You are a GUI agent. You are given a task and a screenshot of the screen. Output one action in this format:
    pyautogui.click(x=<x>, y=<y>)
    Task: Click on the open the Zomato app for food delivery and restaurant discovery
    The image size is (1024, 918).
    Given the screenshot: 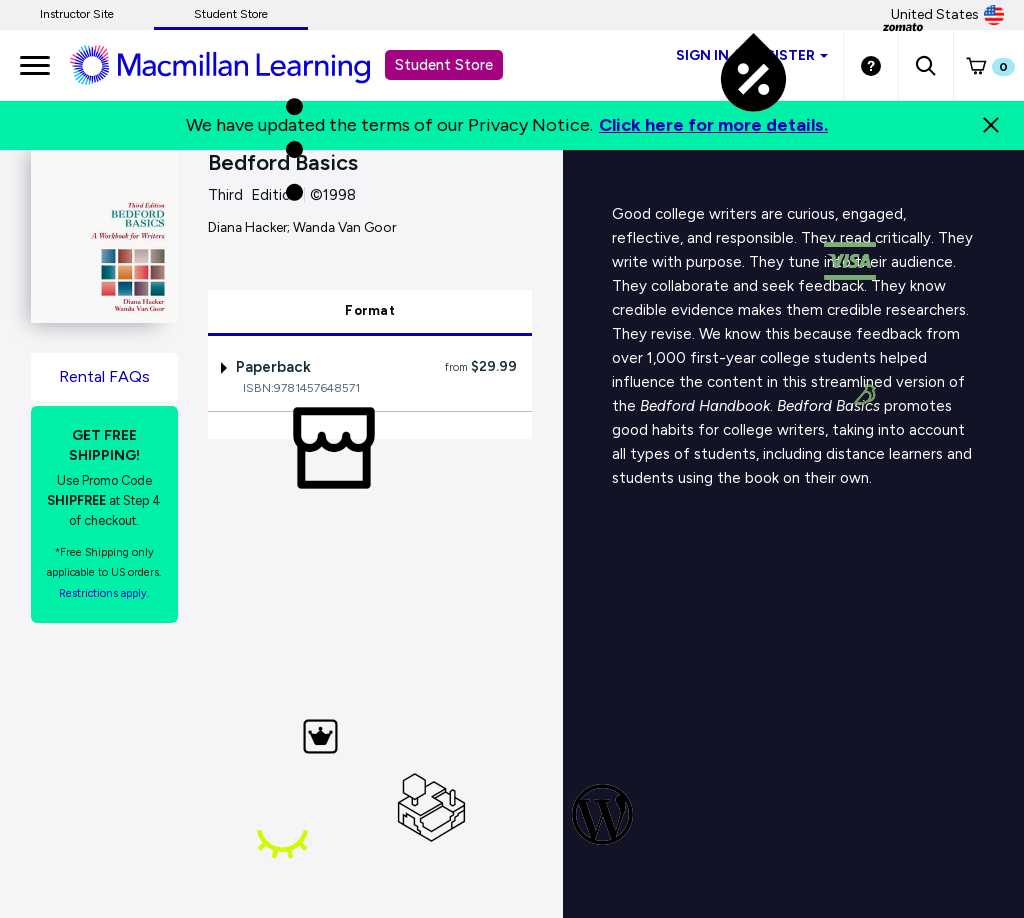 What is the action you would take?
    pyautogui.click(x=903, y=27)
    